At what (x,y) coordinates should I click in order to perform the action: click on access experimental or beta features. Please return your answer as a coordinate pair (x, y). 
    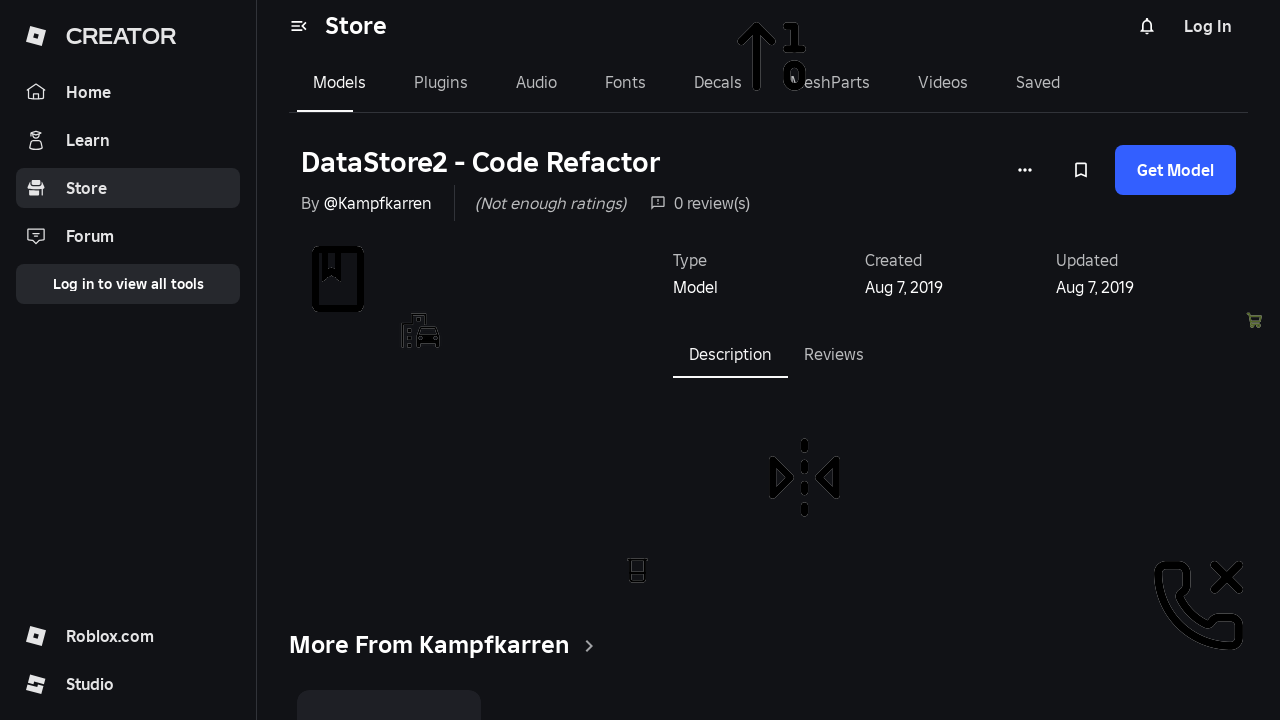
    Looking at the image, I should click on (637, 570).